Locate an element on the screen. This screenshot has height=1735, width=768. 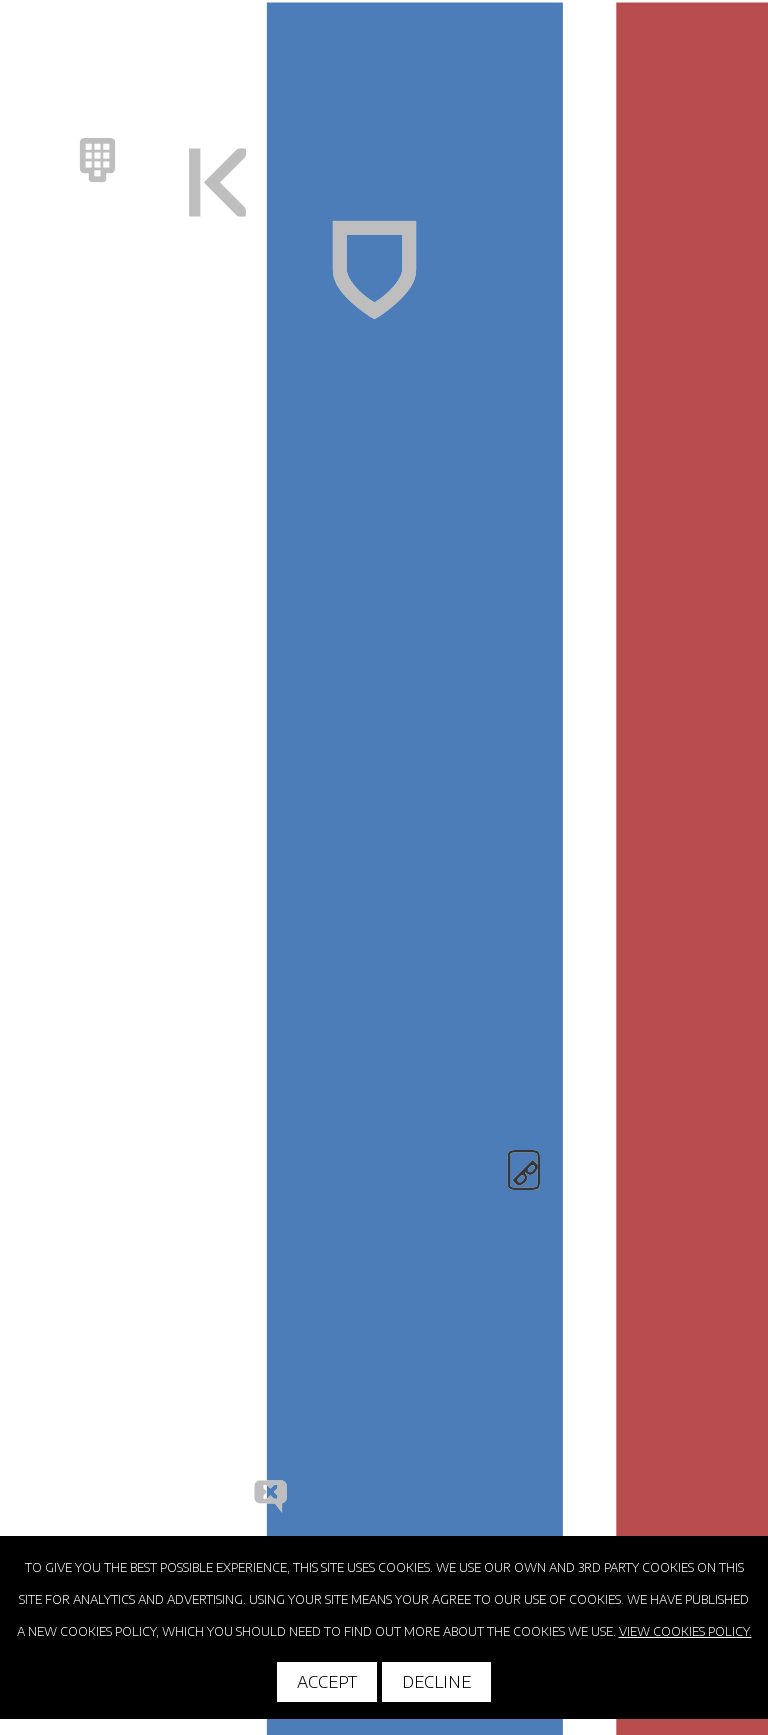
open the documents app is located at coordinates (525, 1170).